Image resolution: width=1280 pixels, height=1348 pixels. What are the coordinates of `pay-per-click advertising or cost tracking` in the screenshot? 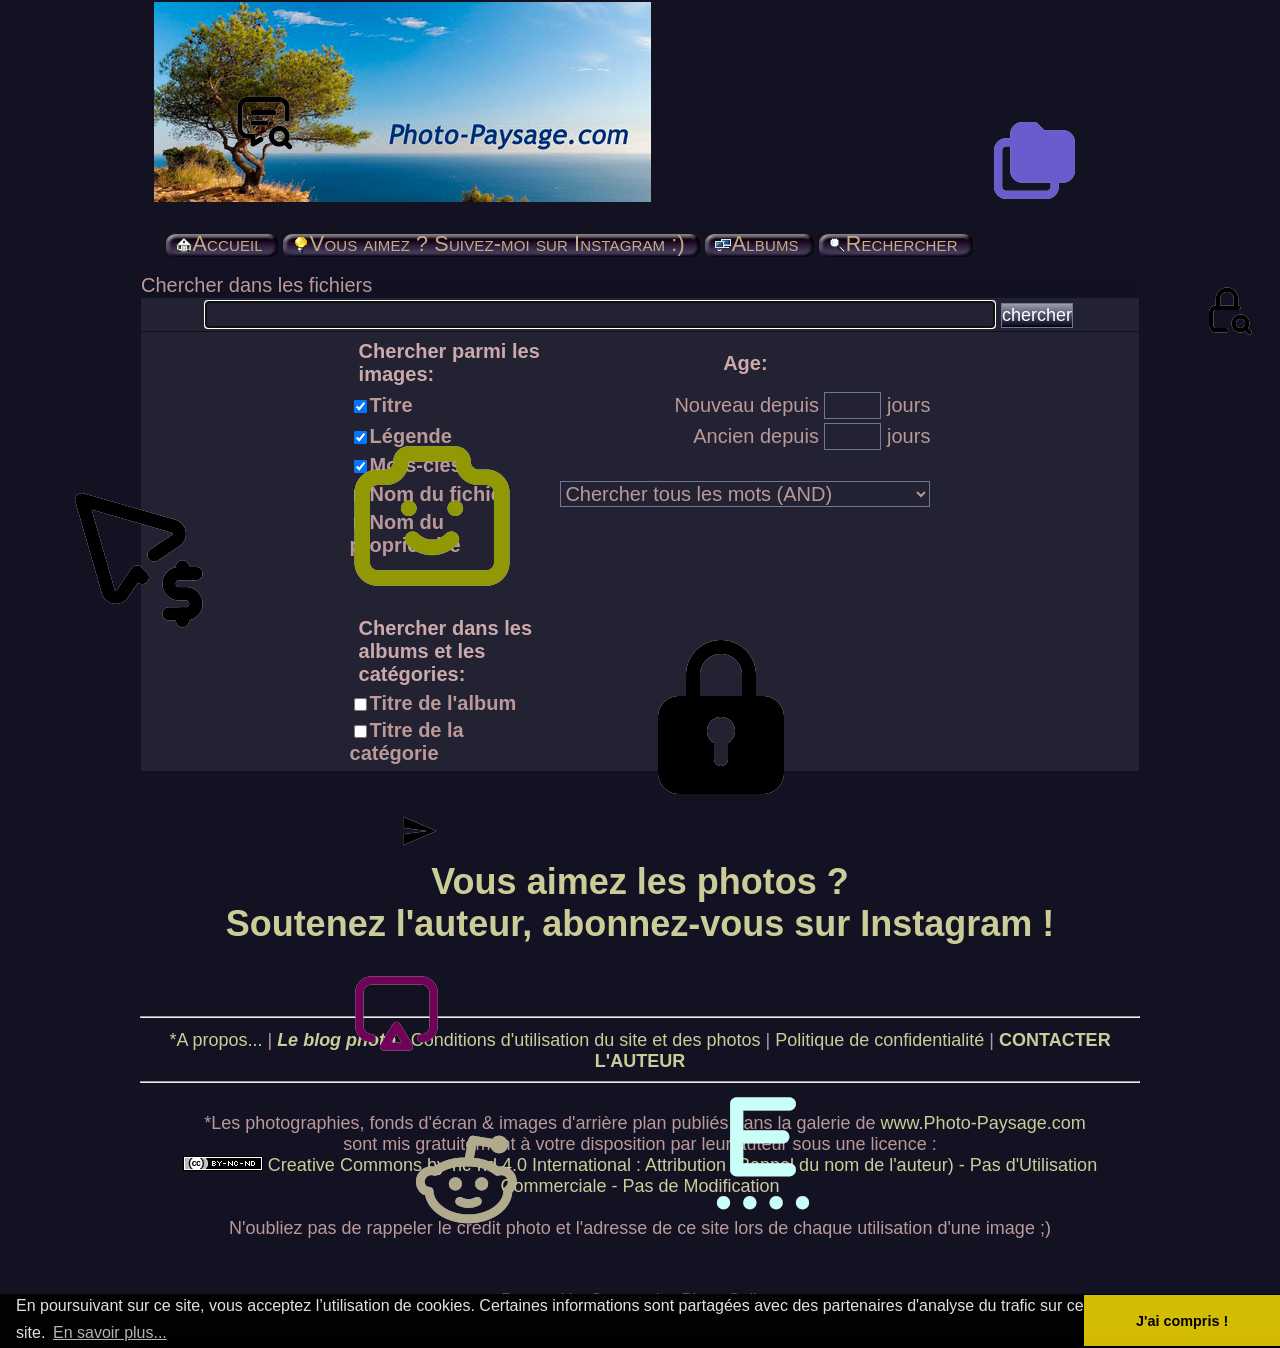 It's located at (135, 553).